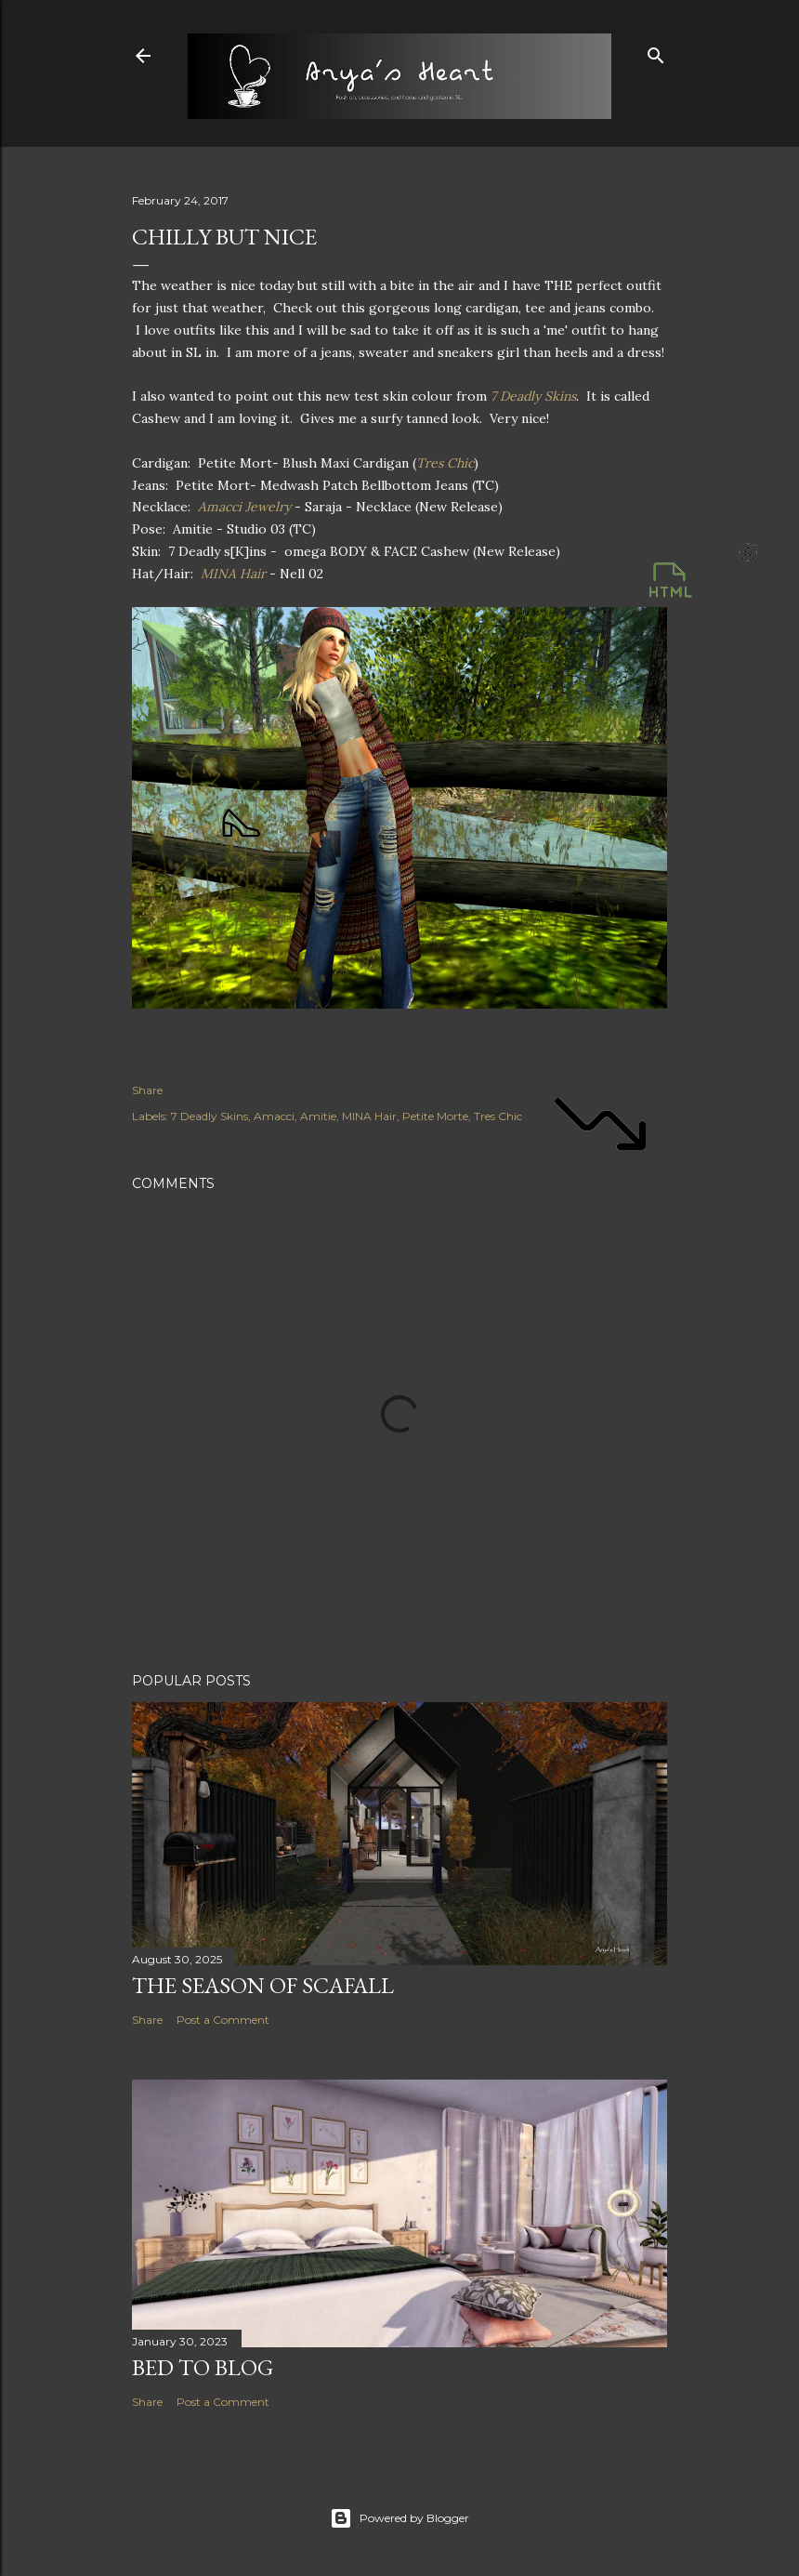 Image resolution: width=799 pixels, height=2576 pixels. Describe the element at coordinates (600, 1124) in the screenshot. I see `indicates a declining trend or decrease in value` at that location.